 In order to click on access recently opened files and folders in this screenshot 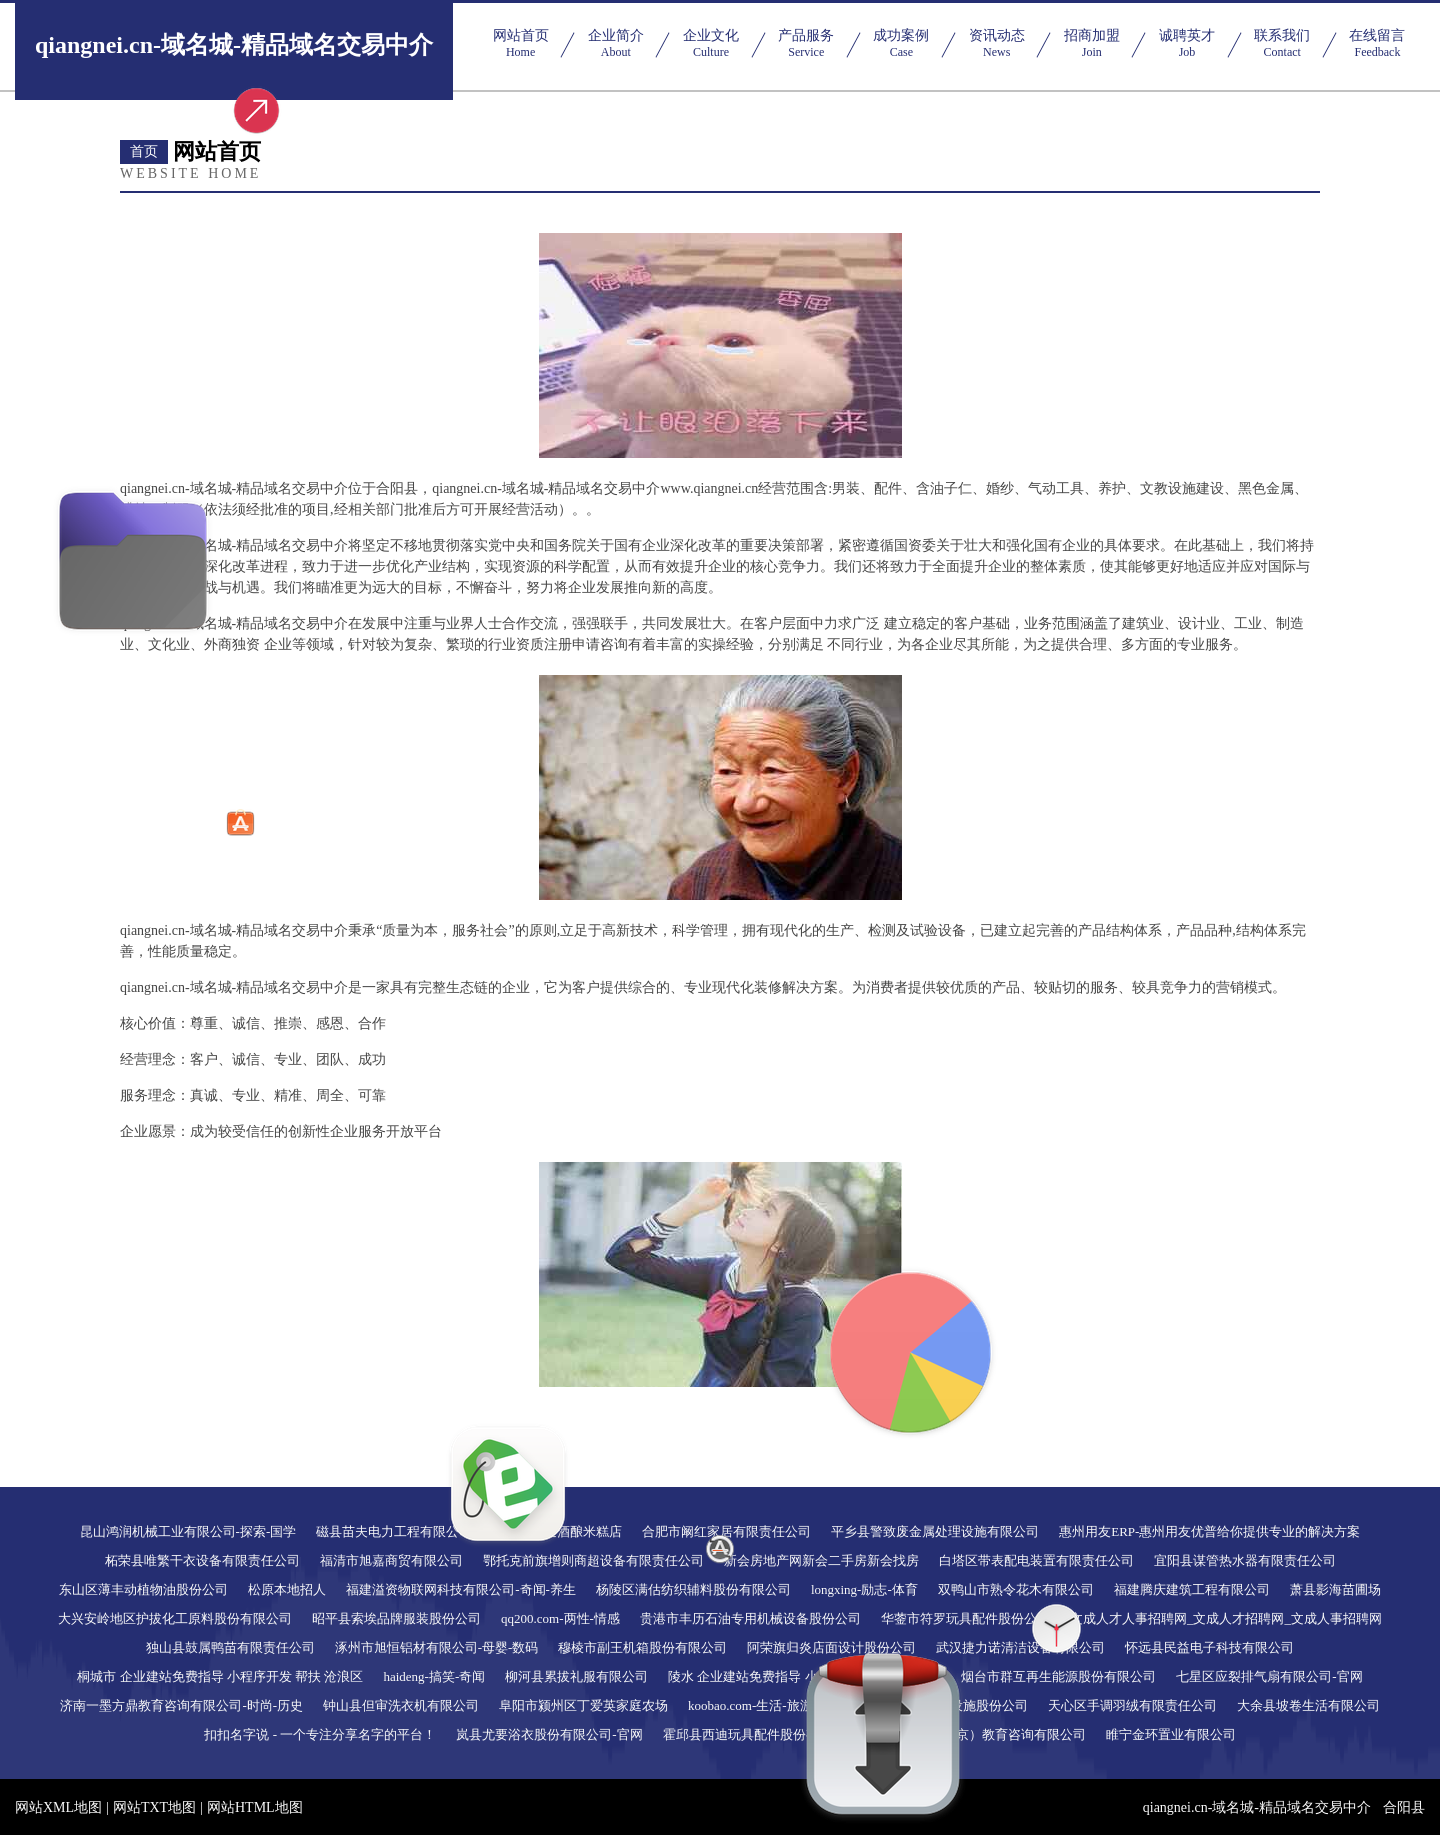, I will do `click(1056, 1628)`.